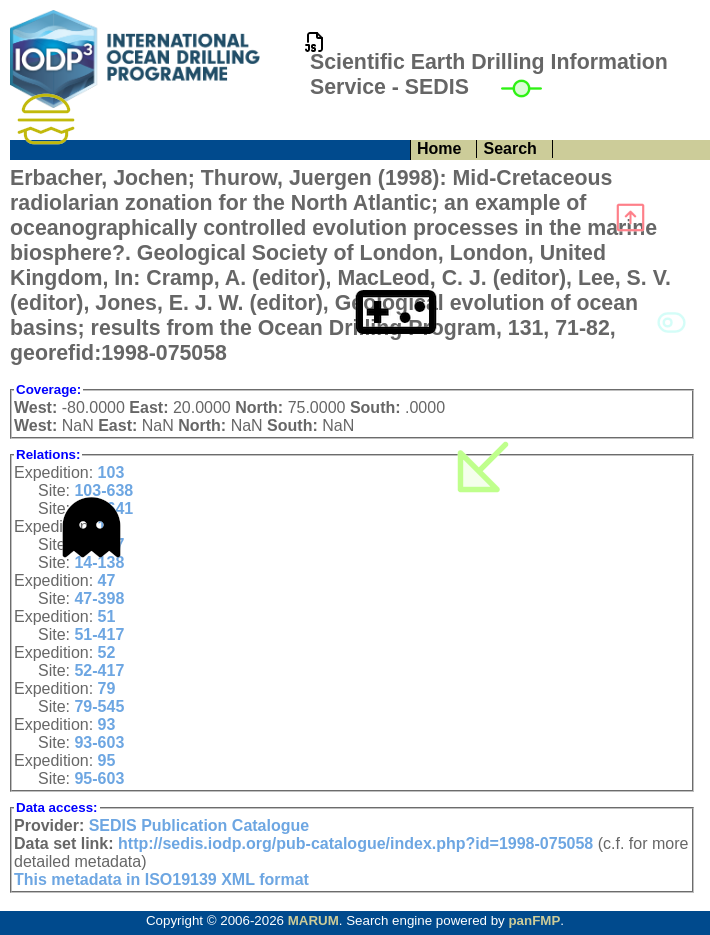 This screenshot has height=935, width=710. Describe the element at coordinates (521, 88) in the screenshot. I see `view commit history` at that location.